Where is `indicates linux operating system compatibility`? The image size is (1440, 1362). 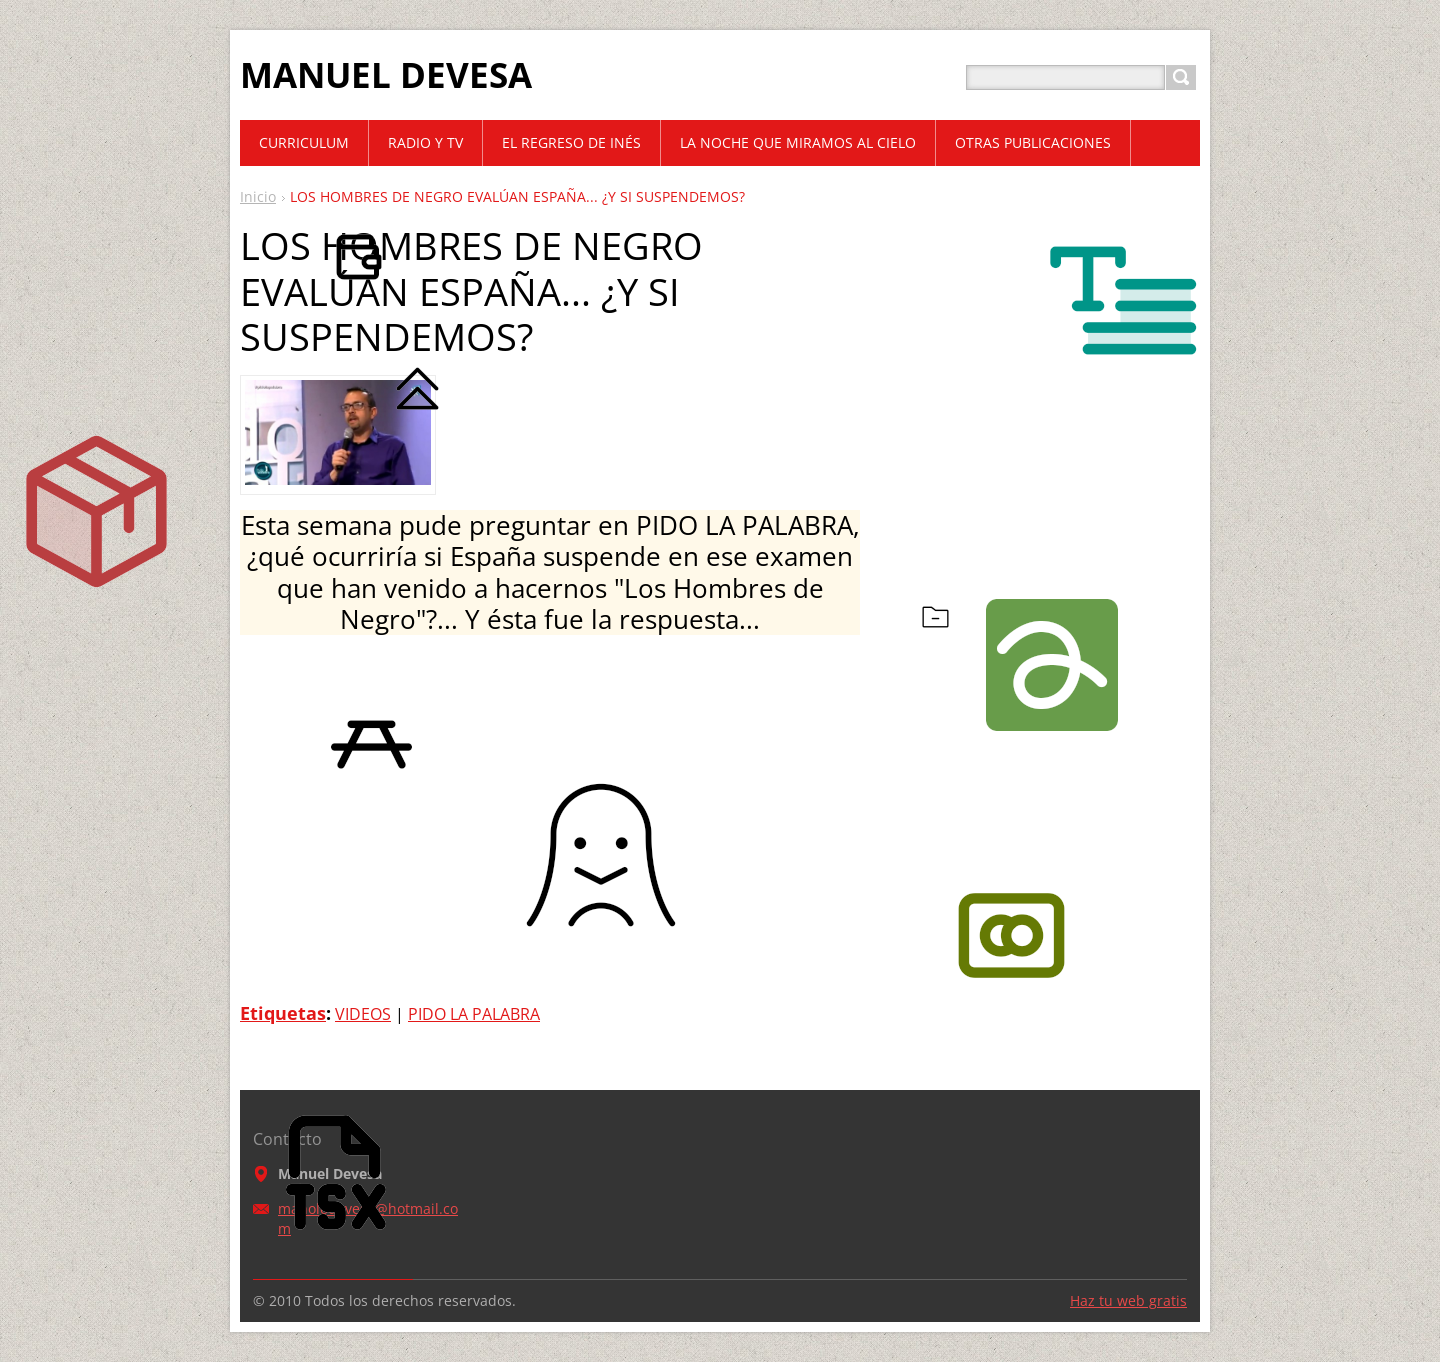
indicates linux operating system compatibility is located at coordinates (601, 864).